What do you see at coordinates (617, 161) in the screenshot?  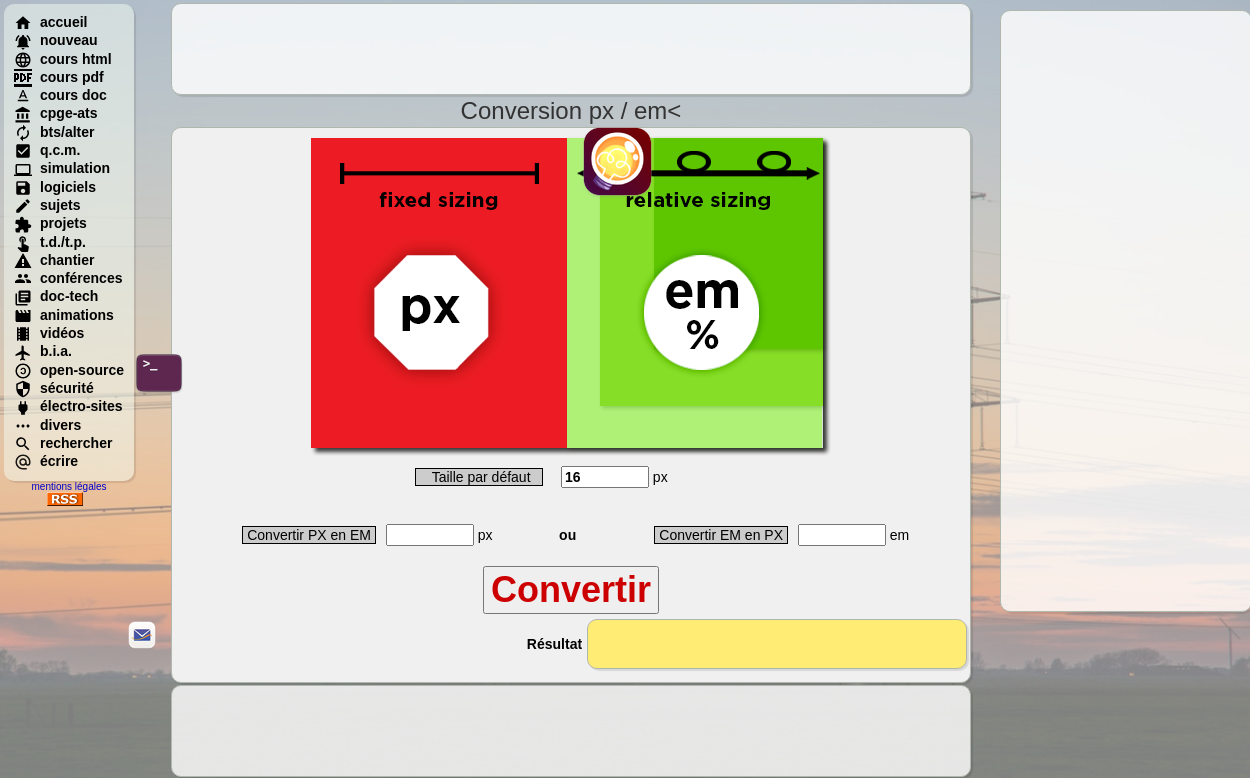 I see `open oneshot game app` at bounding box center [617, 161].